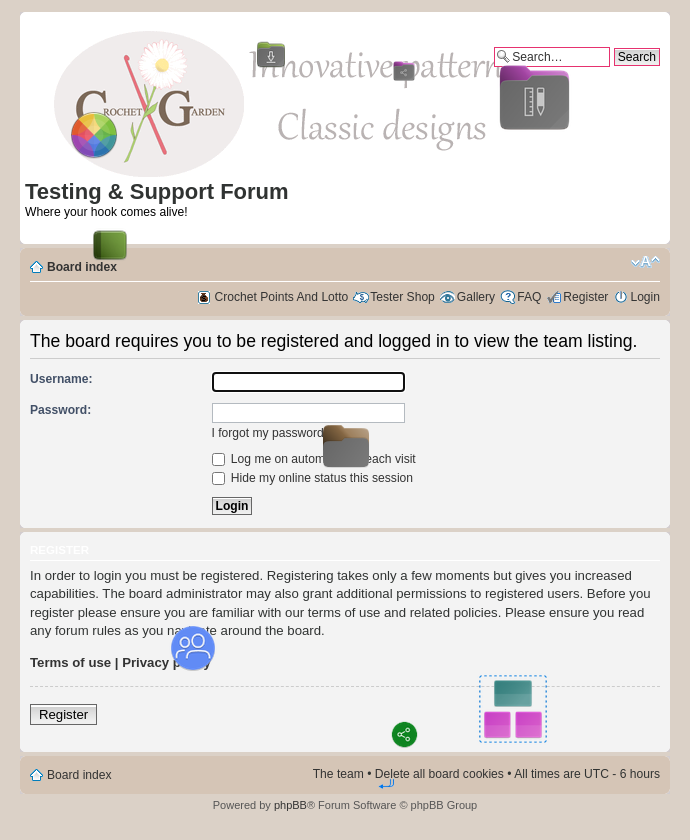 The width and height of the screenshot is (690, 840). Describe the element at coordinates (404, 734) in the screenshot. I see `indicates a shared file or folder` at that location.